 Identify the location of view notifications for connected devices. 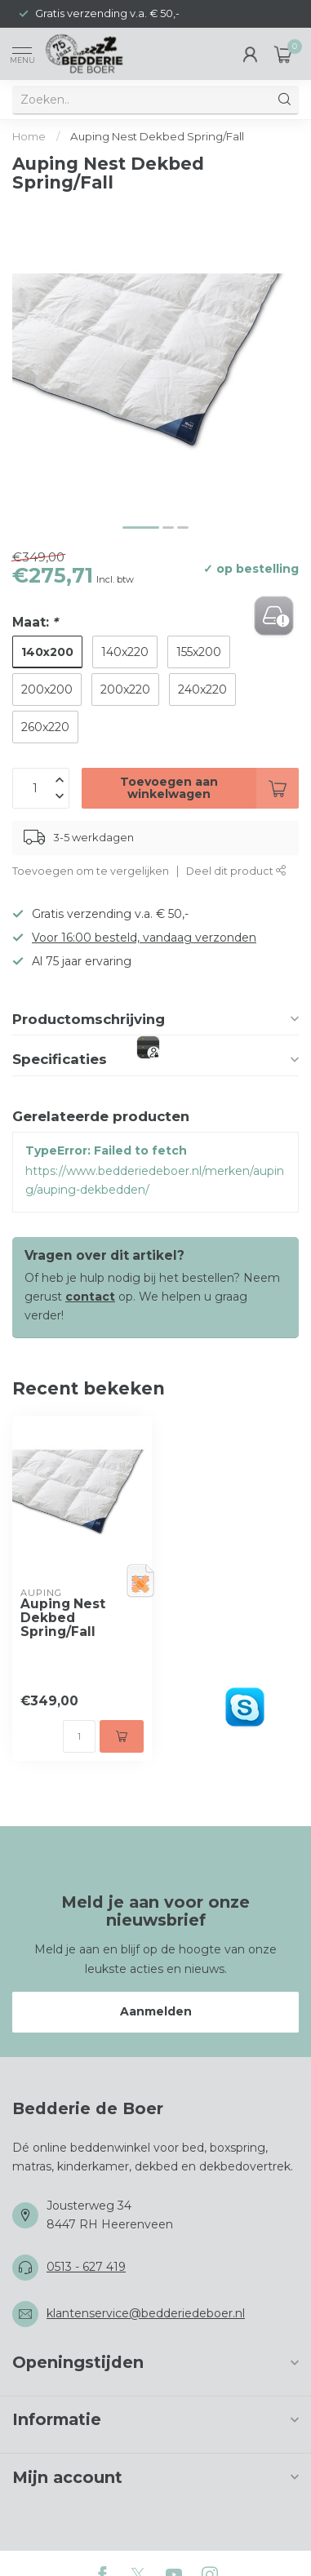
(273, 616).